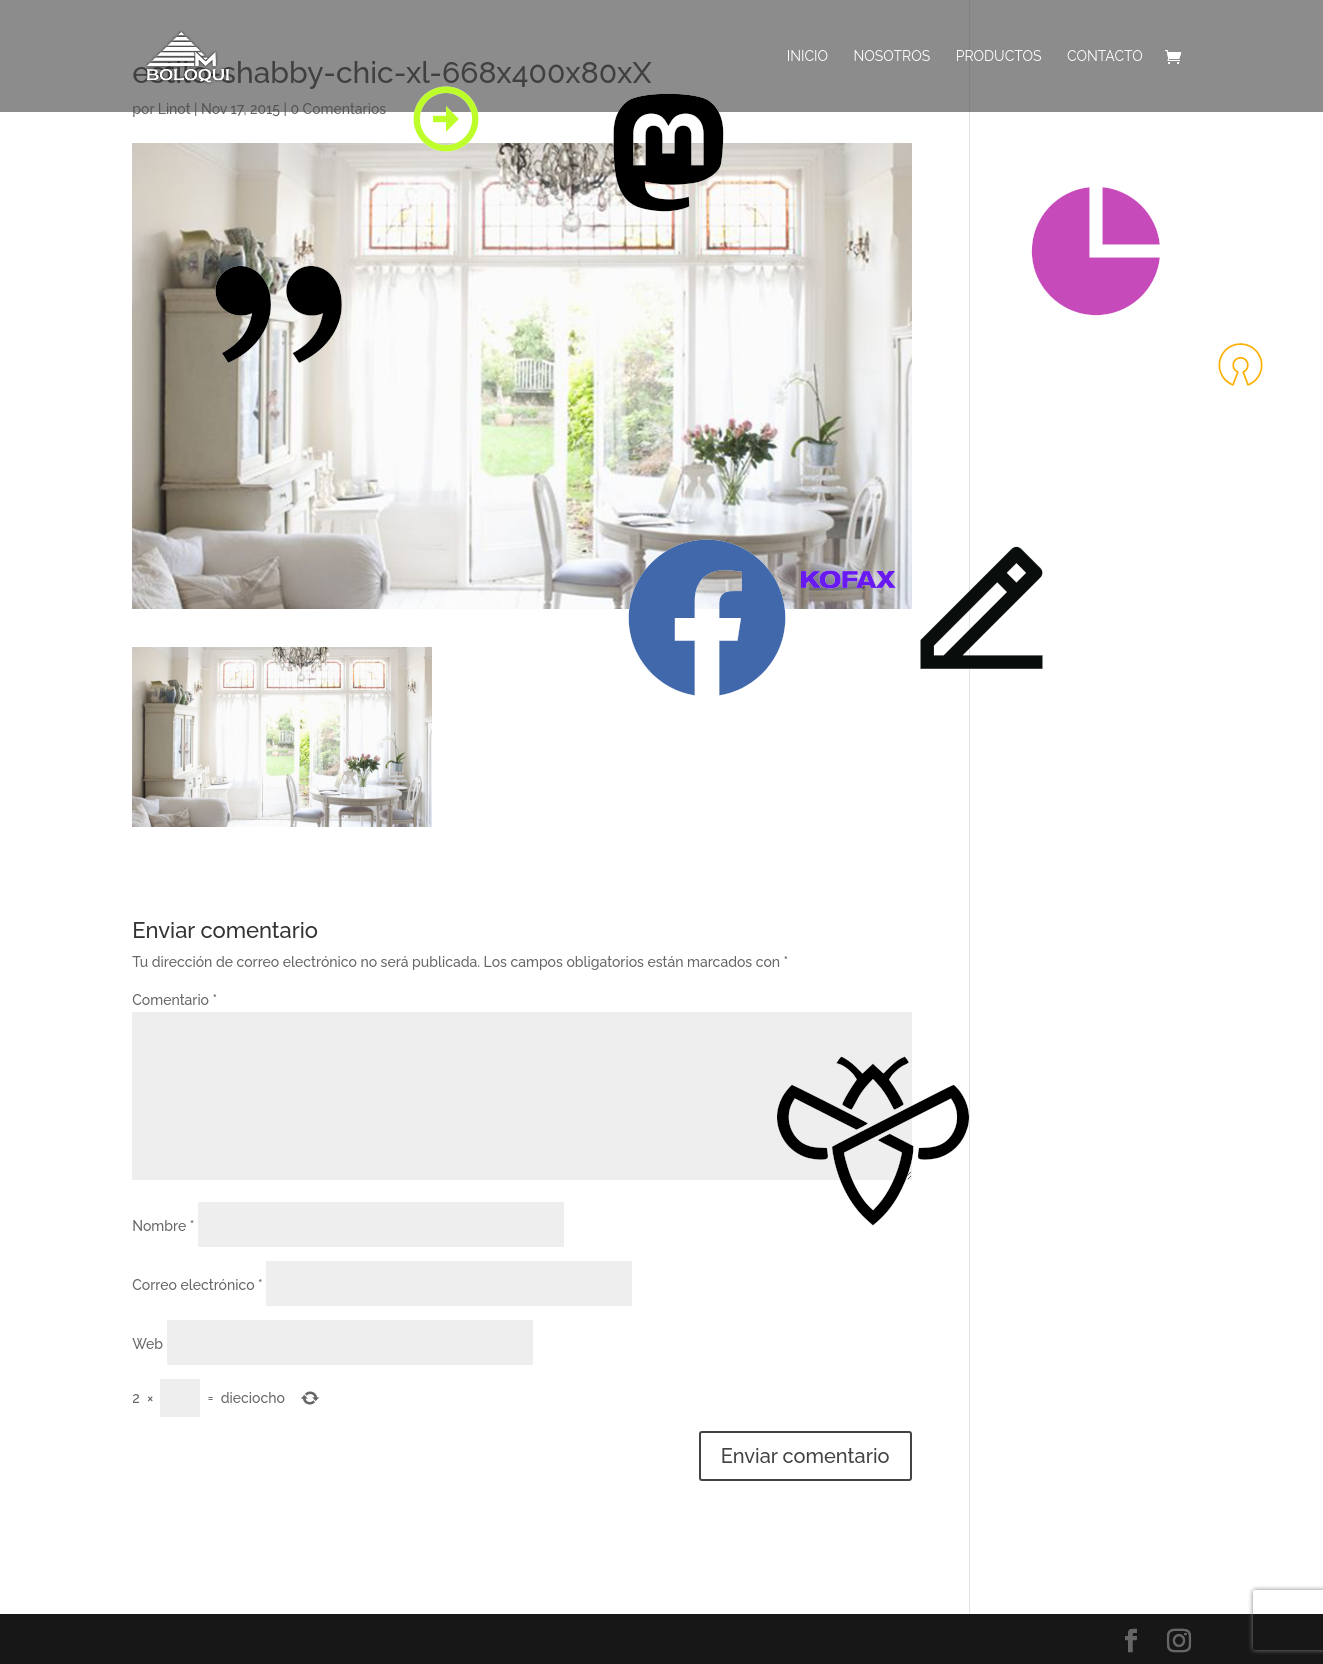  Describe the element at coordinates (1096, 251) in the screenshot. I see `view analytics or statistics breakdown` at that location.